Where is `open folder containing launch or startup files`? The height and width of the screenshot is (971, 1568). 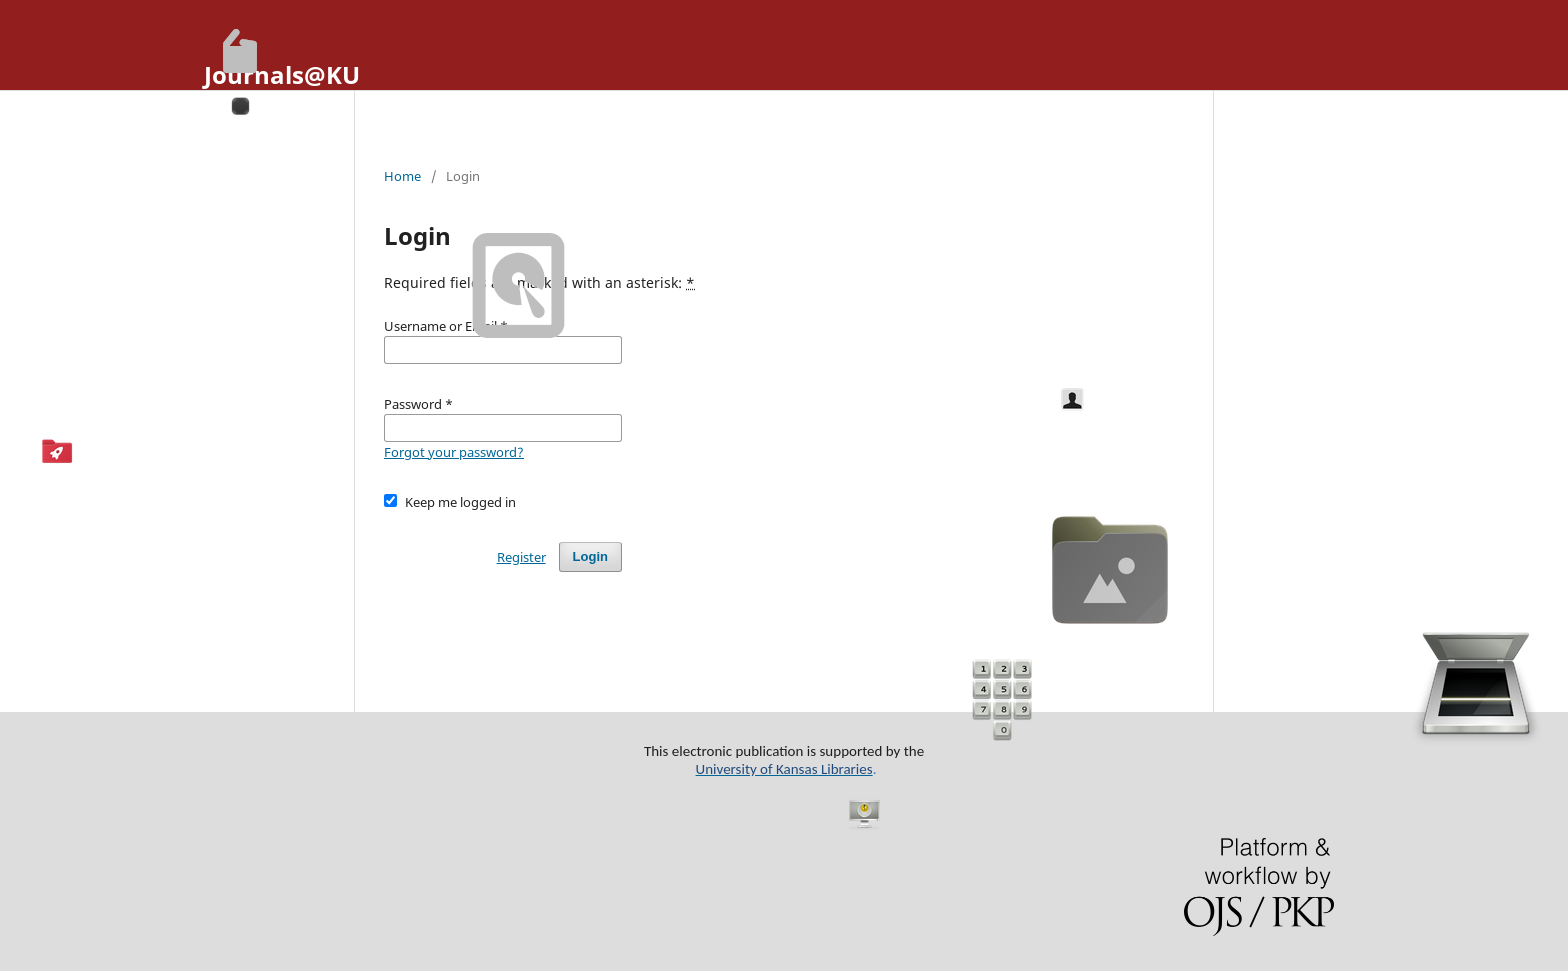
open folder containing launch or startup files is located at coordinates (57, 452).